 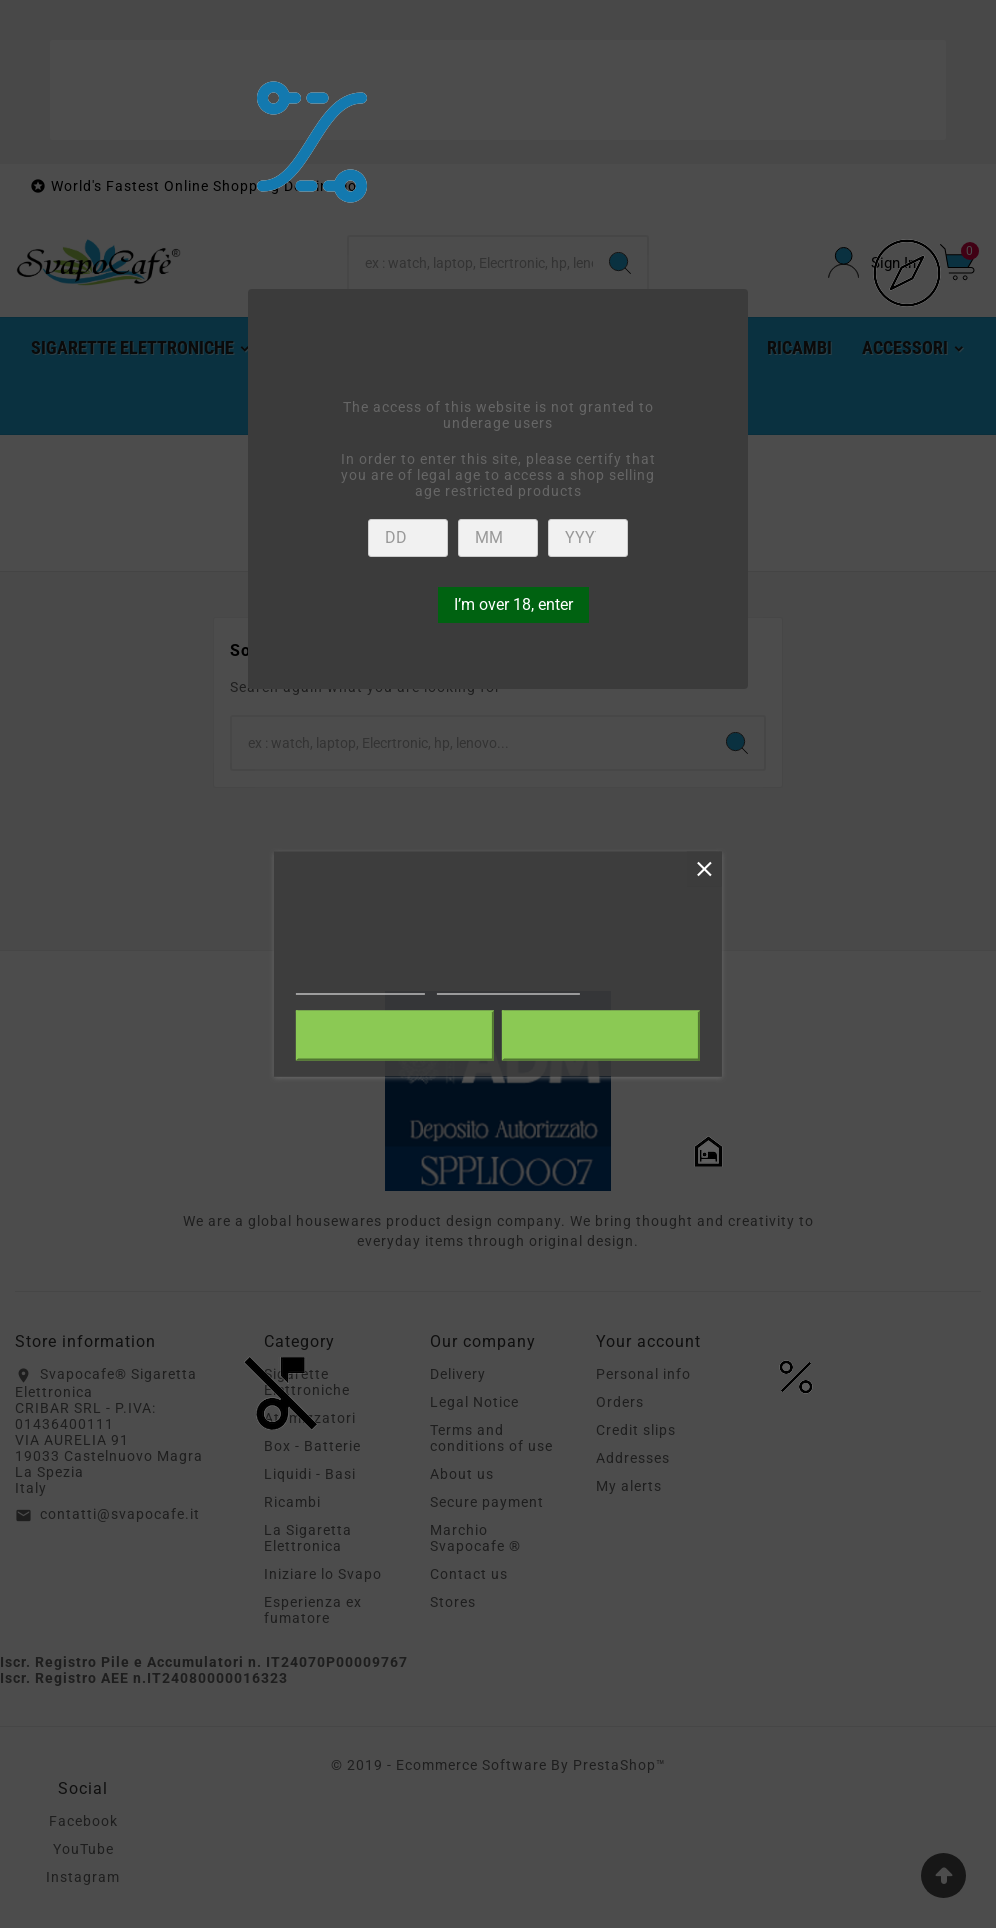 I want to click on mute or disable music playback, so click(x=280, y=1393).